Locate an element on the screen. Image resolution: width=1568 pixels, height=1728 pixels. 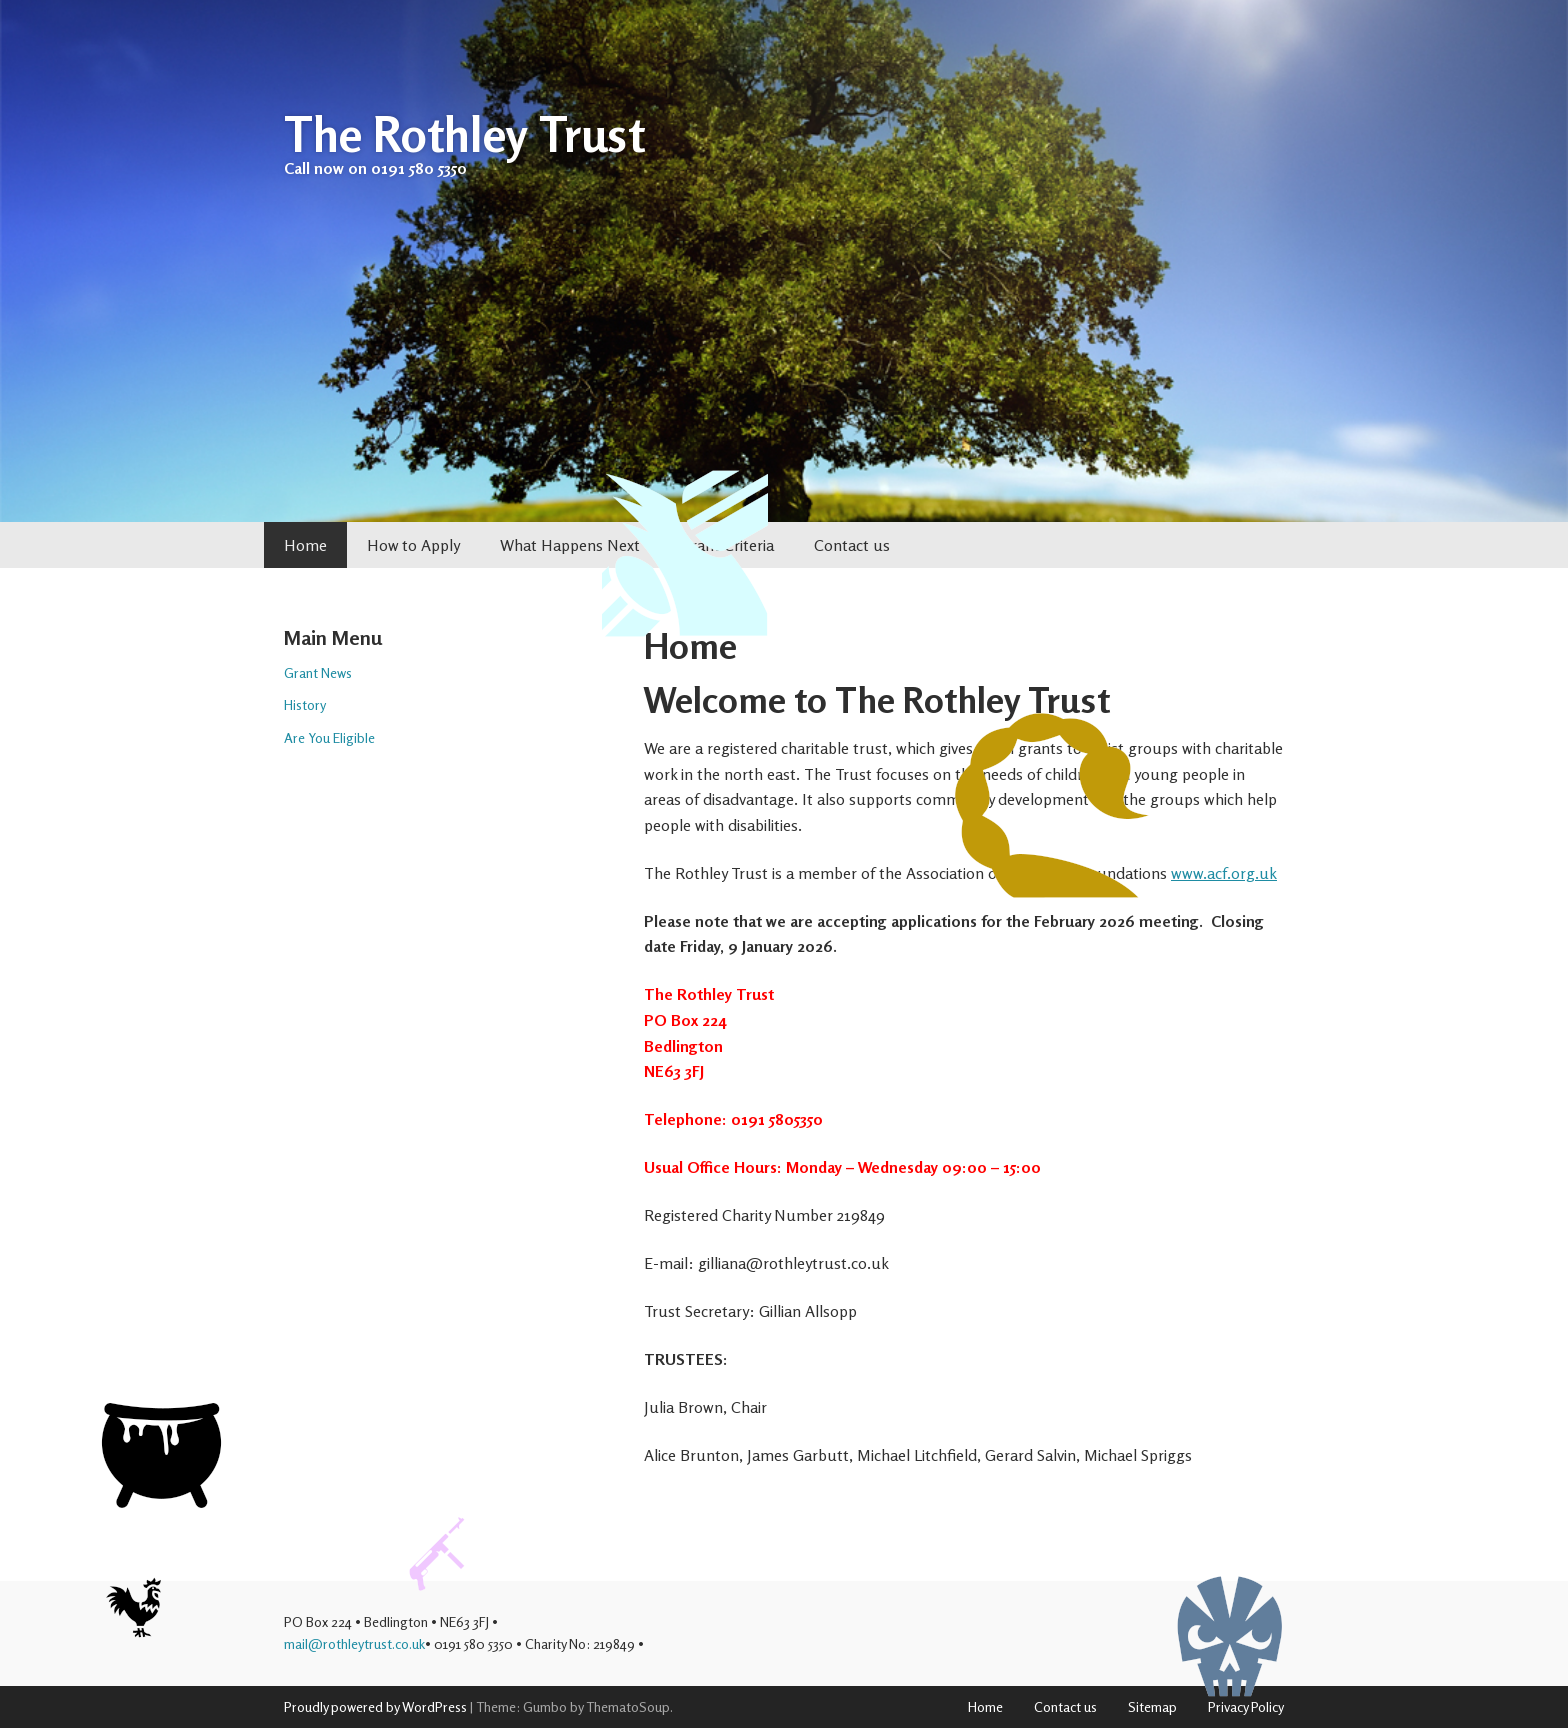
indicates danger or deadly hazard in gameplay is located at coordinates (1230, 1635).